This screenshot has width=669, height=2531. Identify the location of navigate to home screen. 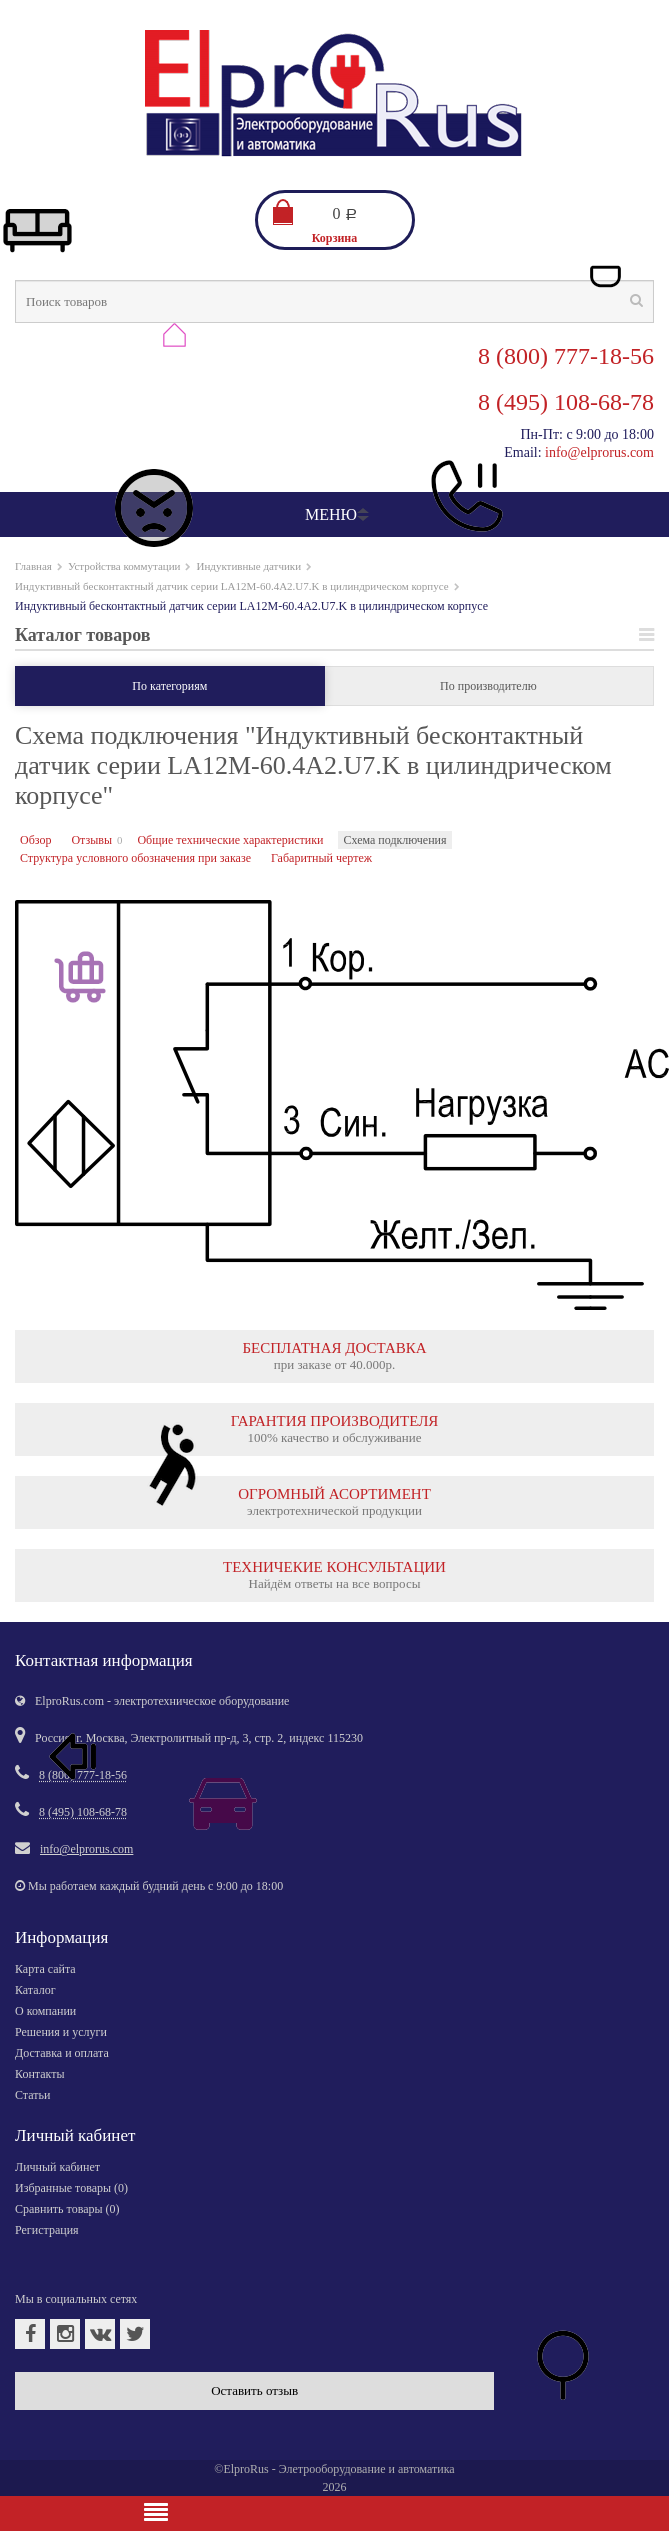
(174, 335).